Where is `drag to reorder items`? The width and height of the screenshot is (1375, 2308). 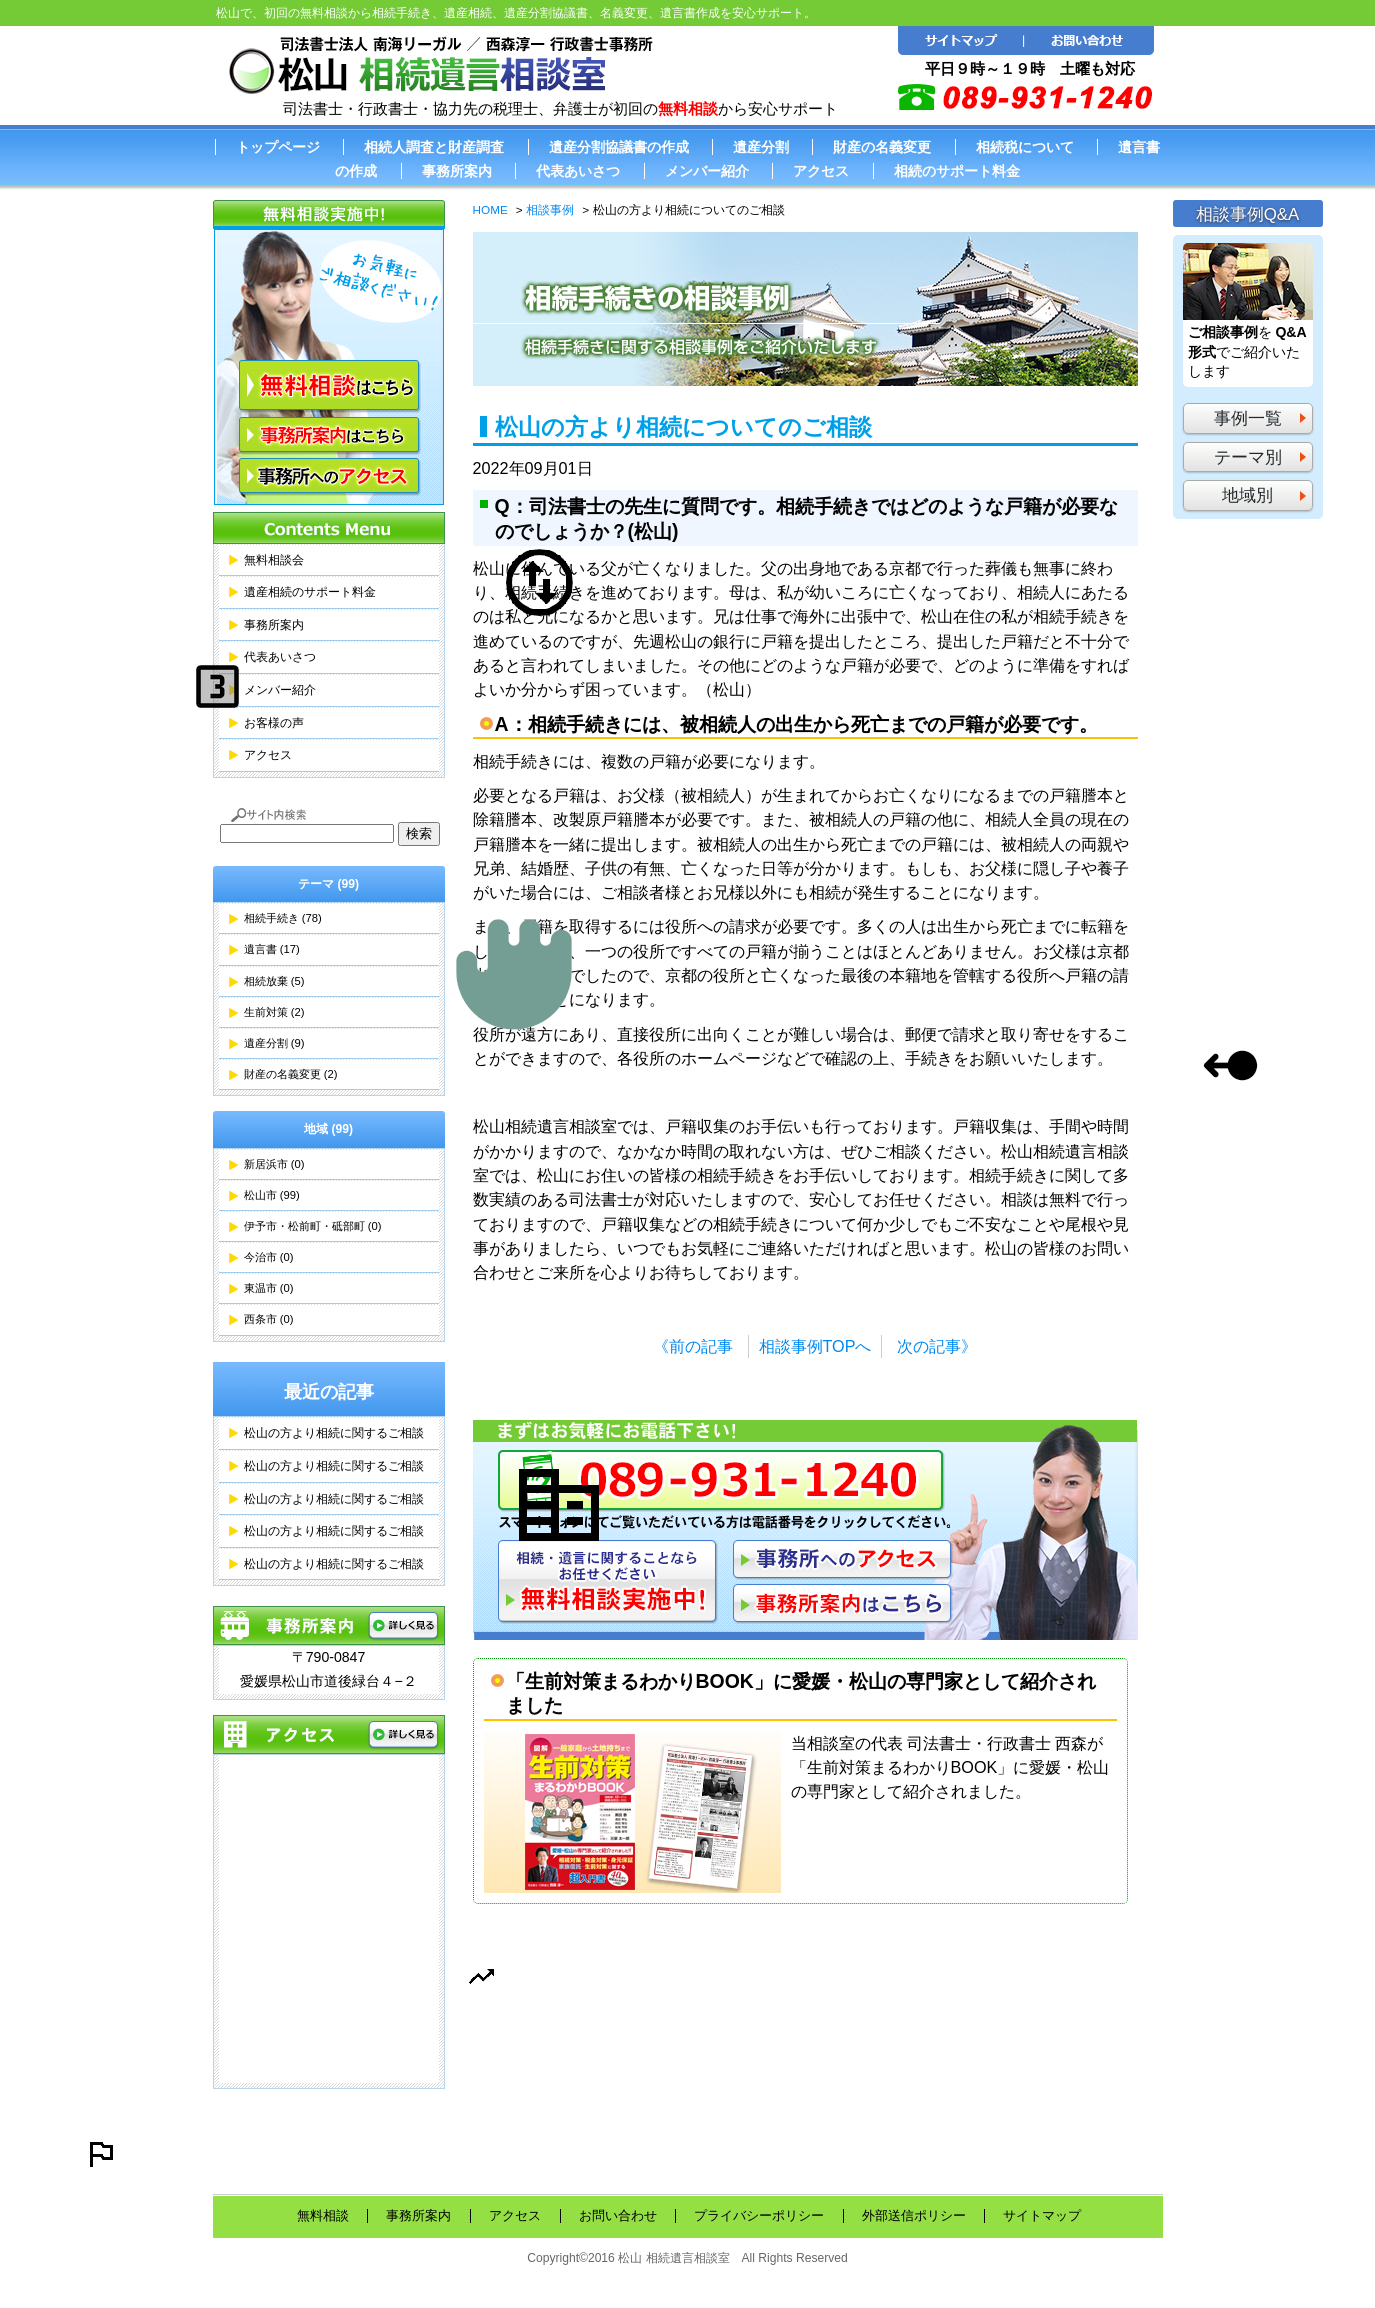
drag to reorder items is located at coordinates (514, 956).